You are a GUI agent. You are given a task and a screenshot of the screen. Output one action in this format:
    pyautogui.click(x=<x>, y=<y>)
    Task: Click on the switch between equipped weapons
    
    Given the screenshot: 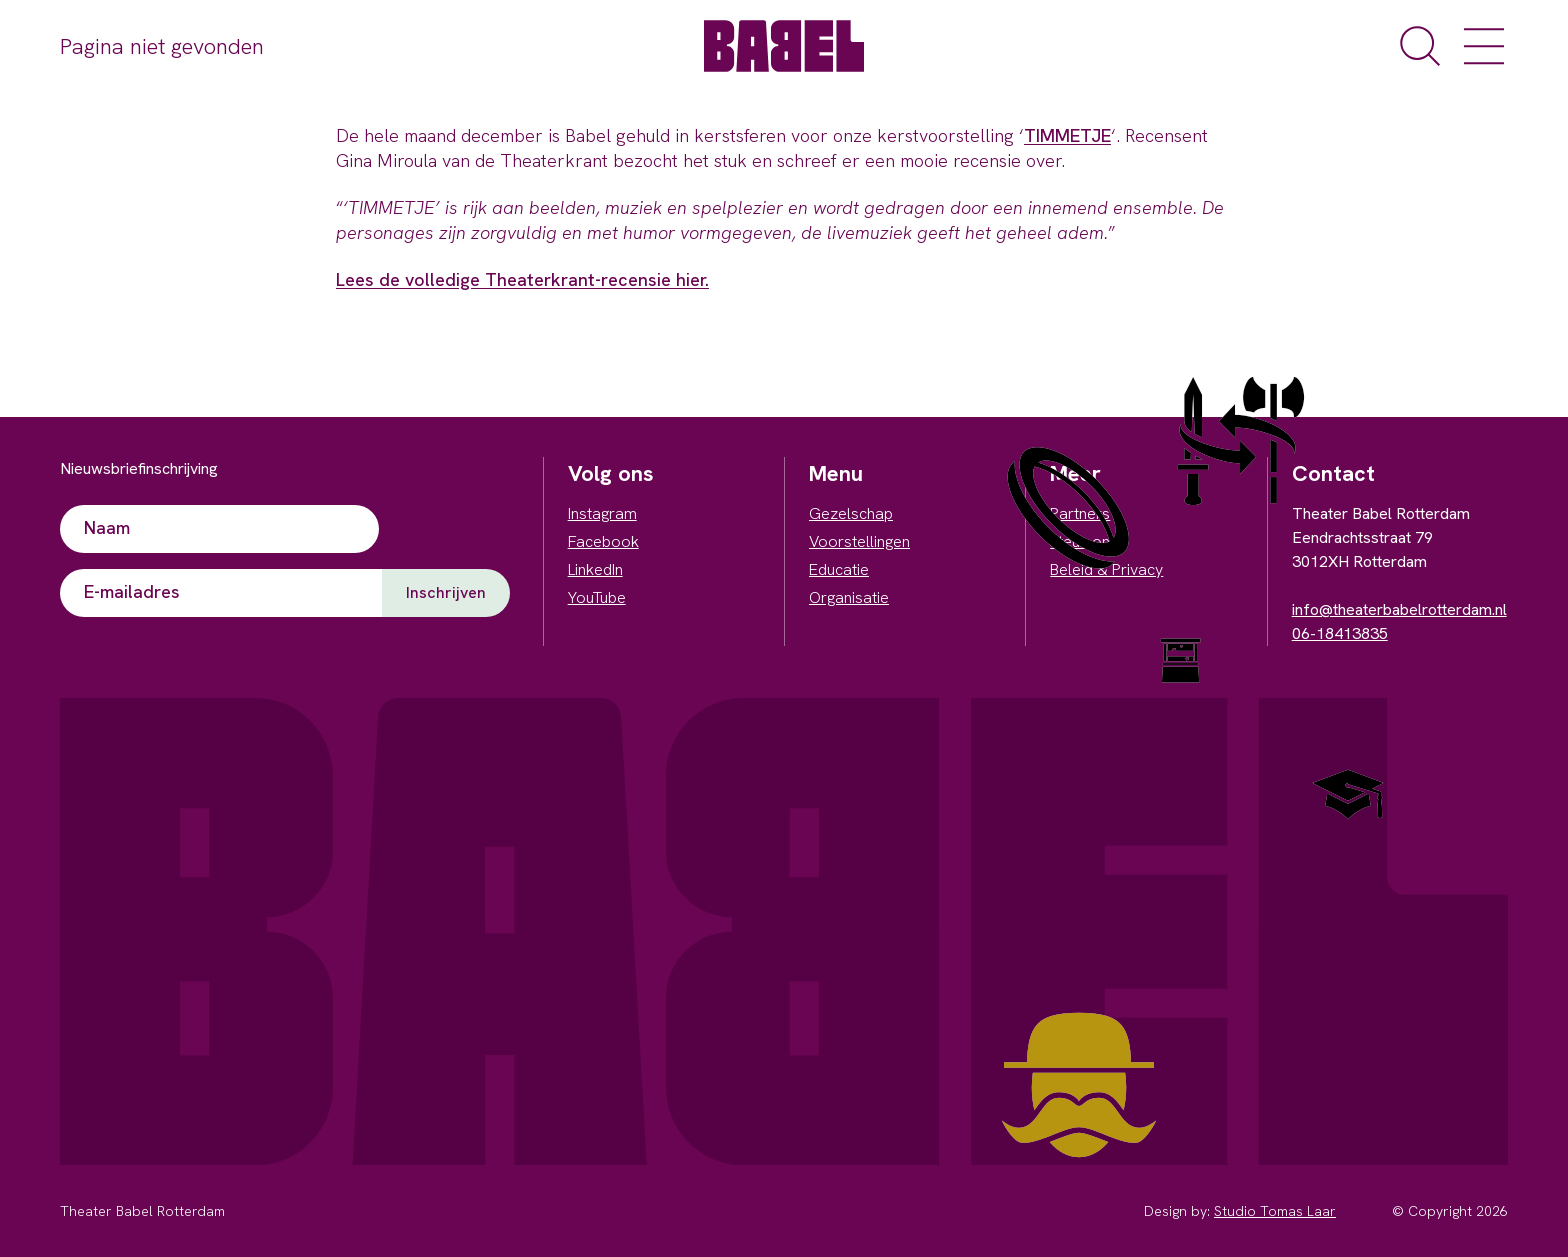 What is the action you would take?
    pyautogui.click(x=1241, y=441)
    